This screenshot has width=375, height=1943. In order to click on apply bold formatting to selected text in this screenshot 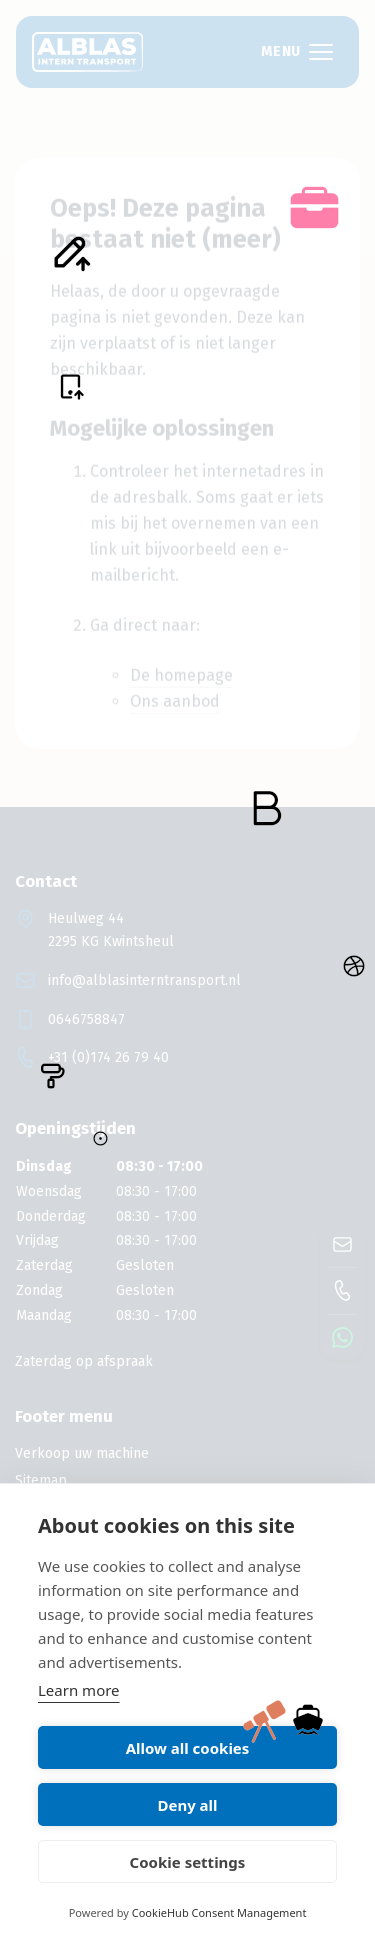, I will do `click(265, 809)`.